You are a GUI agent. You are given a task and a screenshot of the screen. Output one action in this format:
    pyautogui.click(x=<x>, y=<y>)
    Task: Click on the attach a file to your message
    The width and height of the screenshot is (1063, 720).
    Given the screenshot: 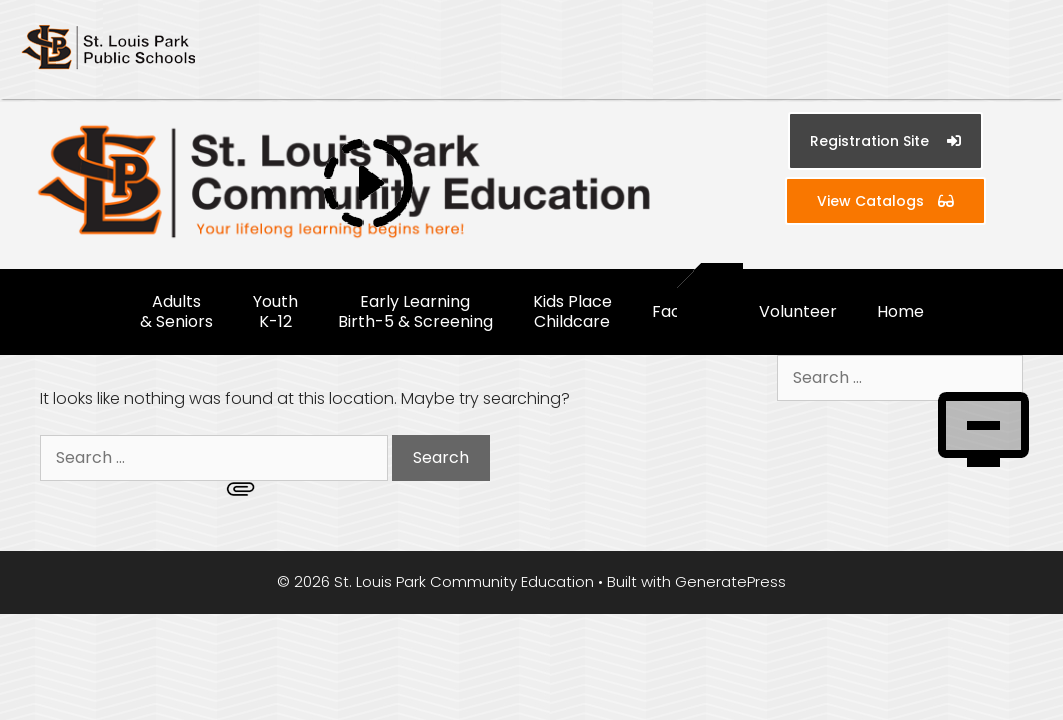 What is the action you would take?
    pyautogui.click(x=240, y=489)
    